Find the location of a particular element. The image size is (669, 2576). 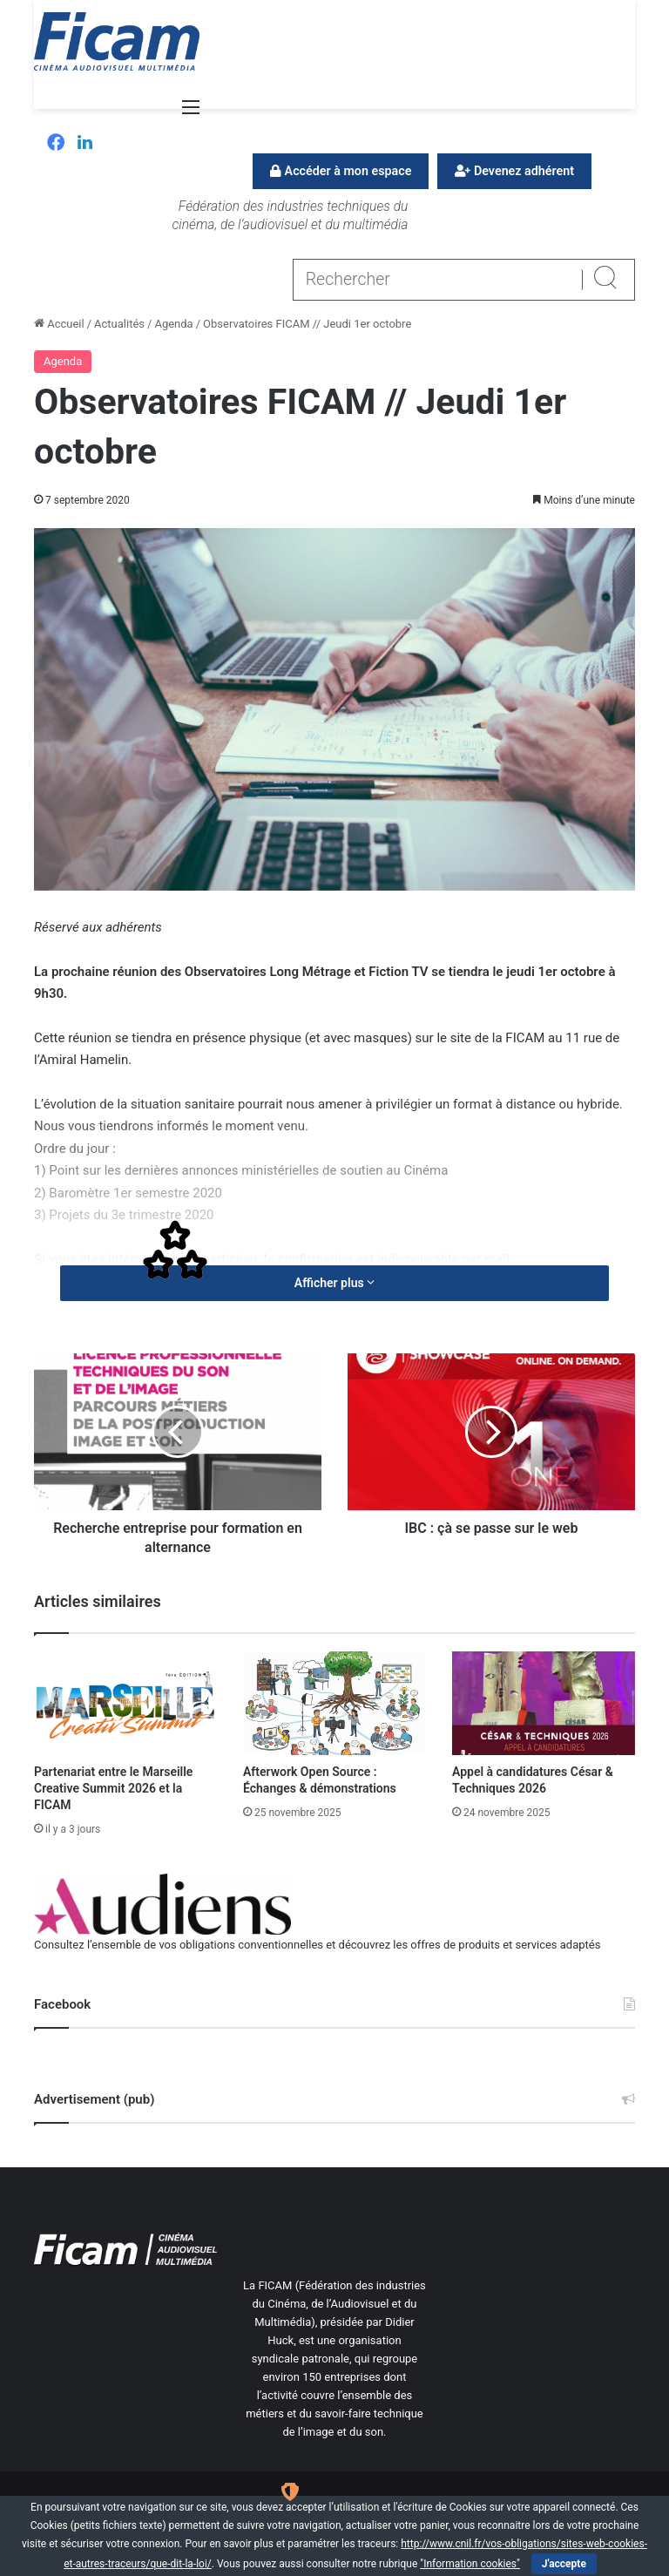

view ratings or reviews is located at coordinates (175, 1250).